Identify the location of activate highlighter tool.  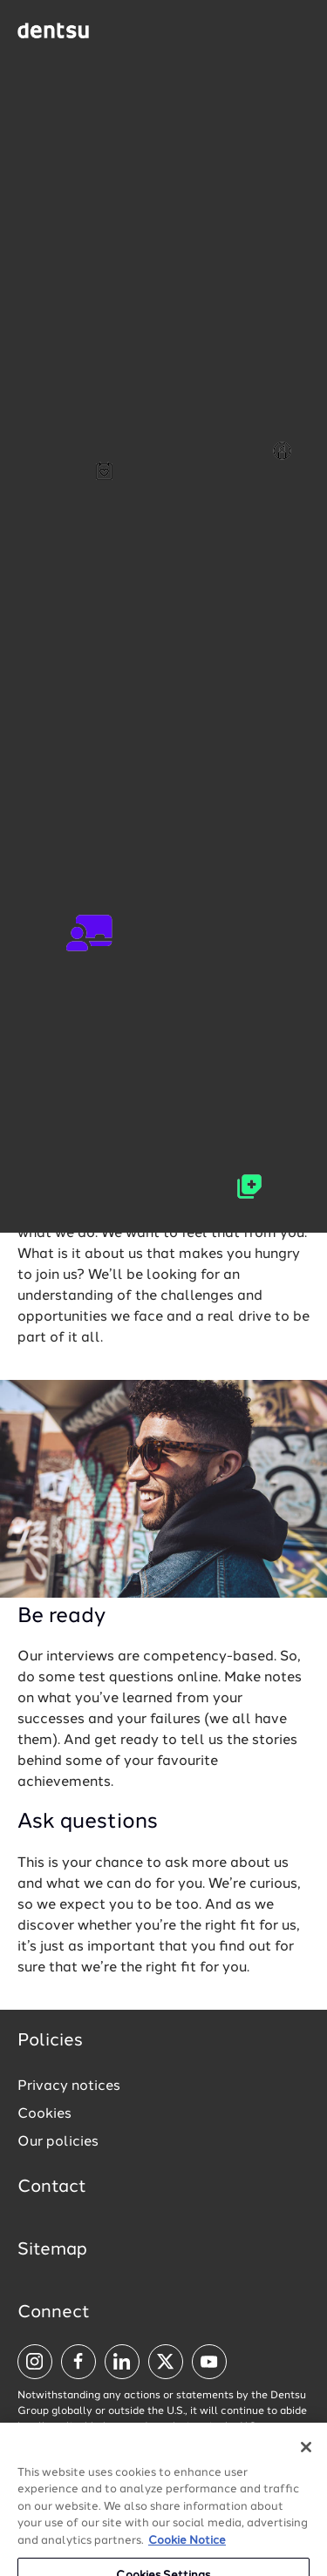
(282, 450).